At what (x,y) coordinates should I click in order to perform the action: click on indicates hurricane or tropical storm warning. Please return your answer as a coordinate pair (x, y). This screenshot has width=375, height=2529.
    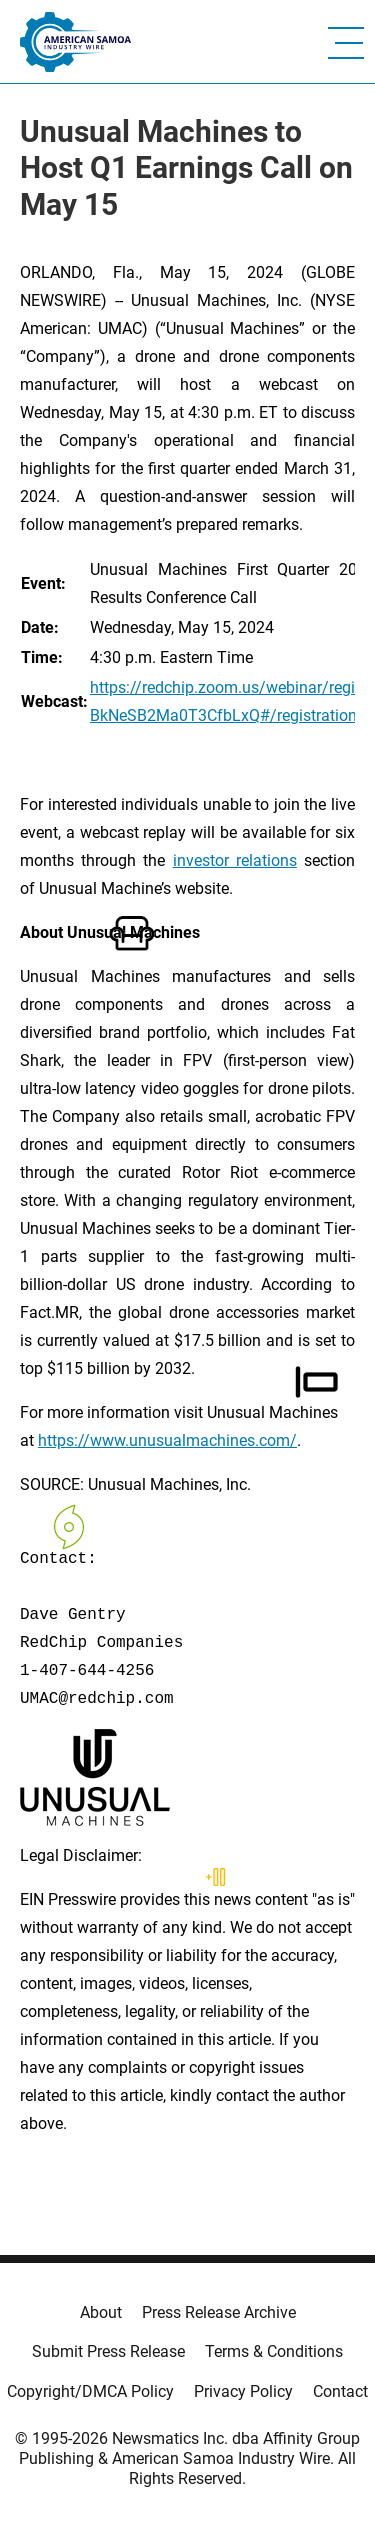
    Looking at the image, I should click on (69, 1527).